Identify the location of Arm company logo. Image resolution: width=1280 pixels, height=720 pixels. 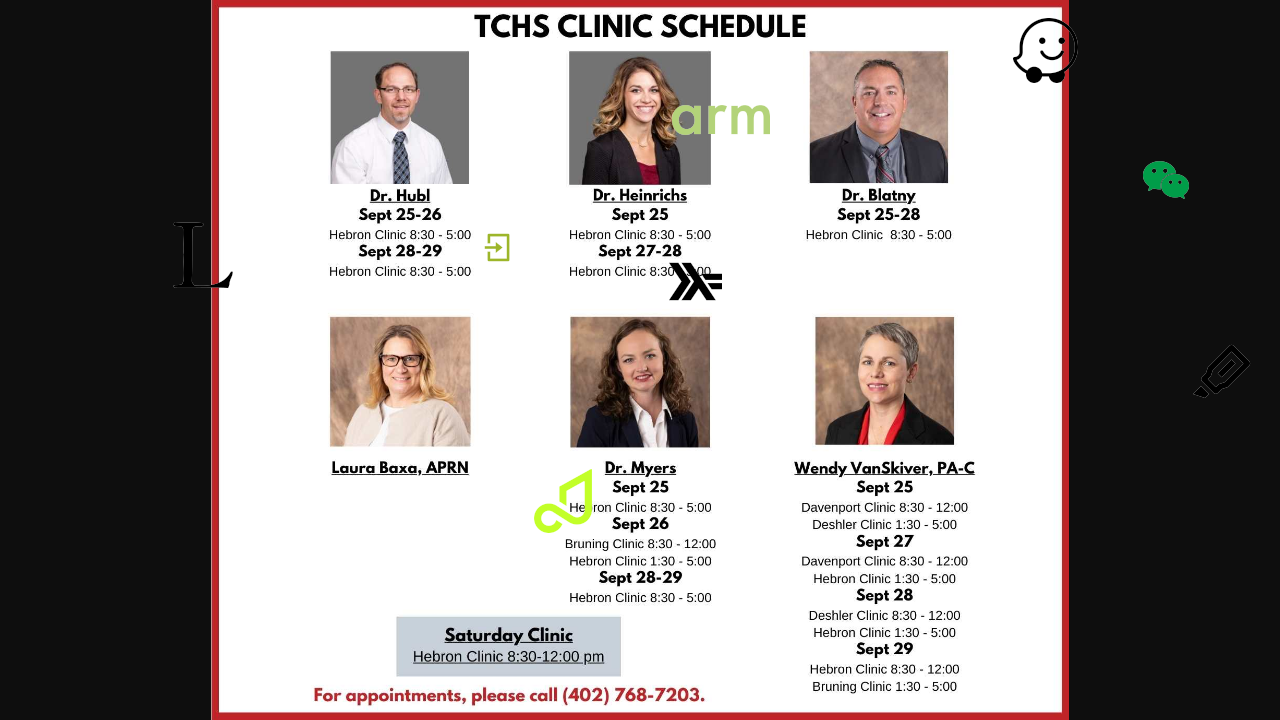
(721, 120).